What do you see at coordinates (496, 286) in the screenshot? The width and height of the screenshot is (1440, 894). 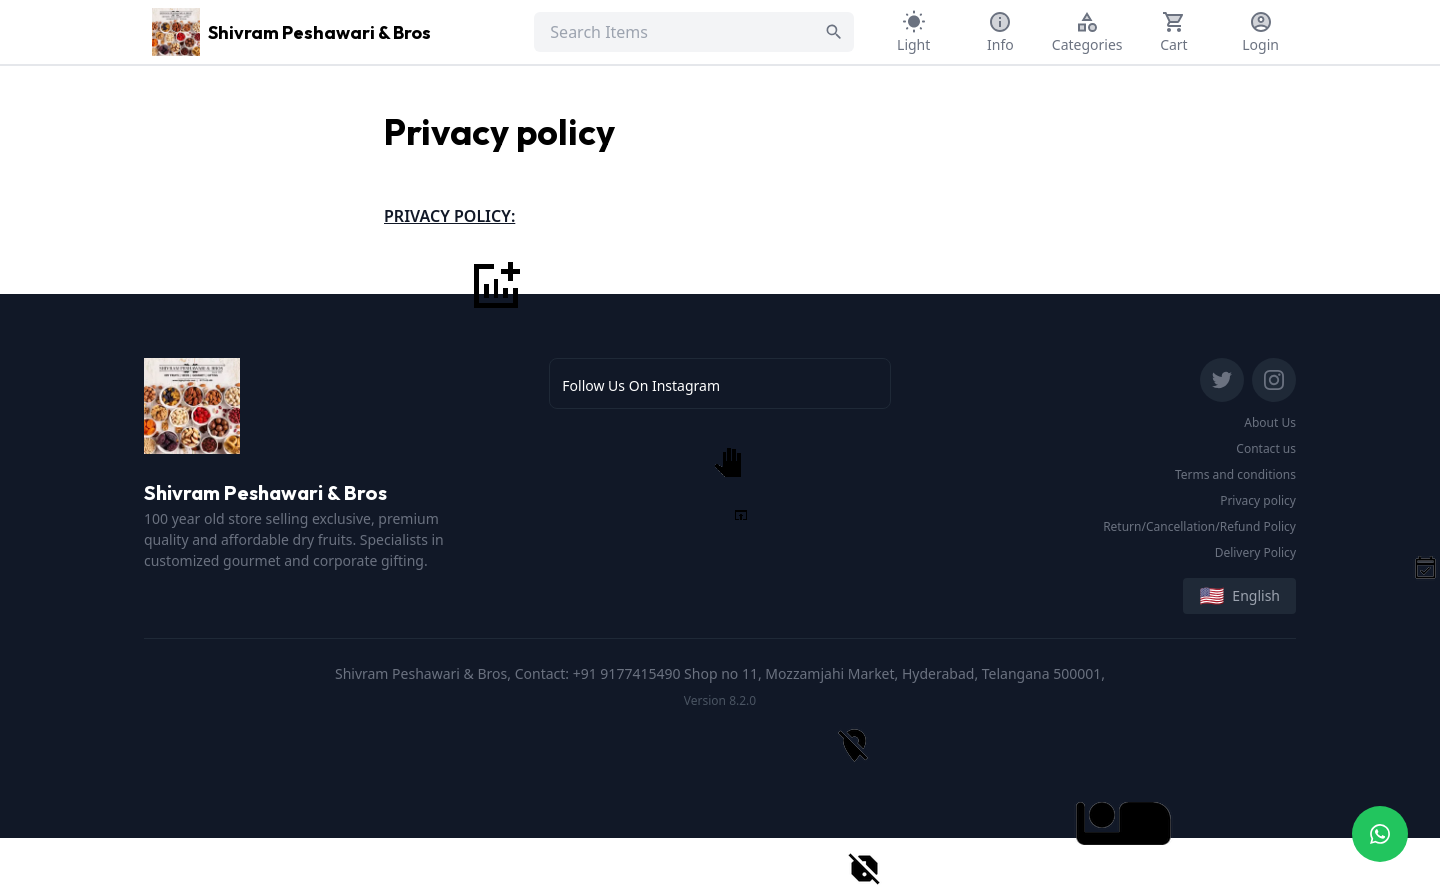 I see `add a new chart or graph` at bounding box center [496, 286].